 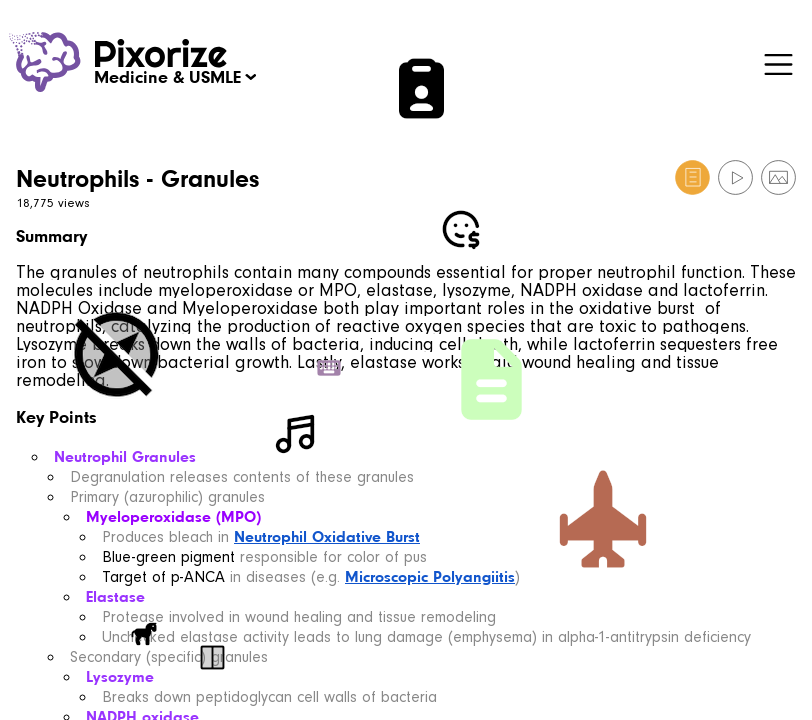 I want to click on open the on-screen keyboard, so click(x=329, y=368).